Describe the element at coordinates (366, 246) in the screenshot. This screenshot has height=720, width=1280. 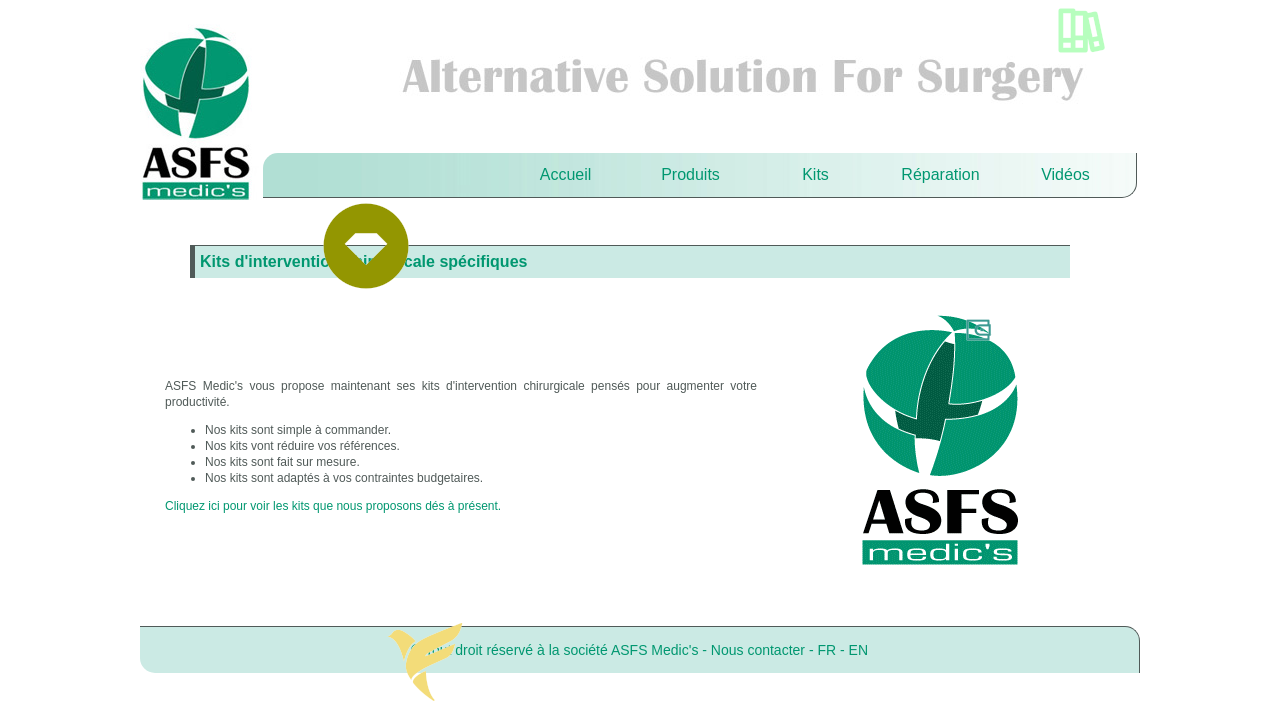
I see `copper cryptocurrency logo` at that location.